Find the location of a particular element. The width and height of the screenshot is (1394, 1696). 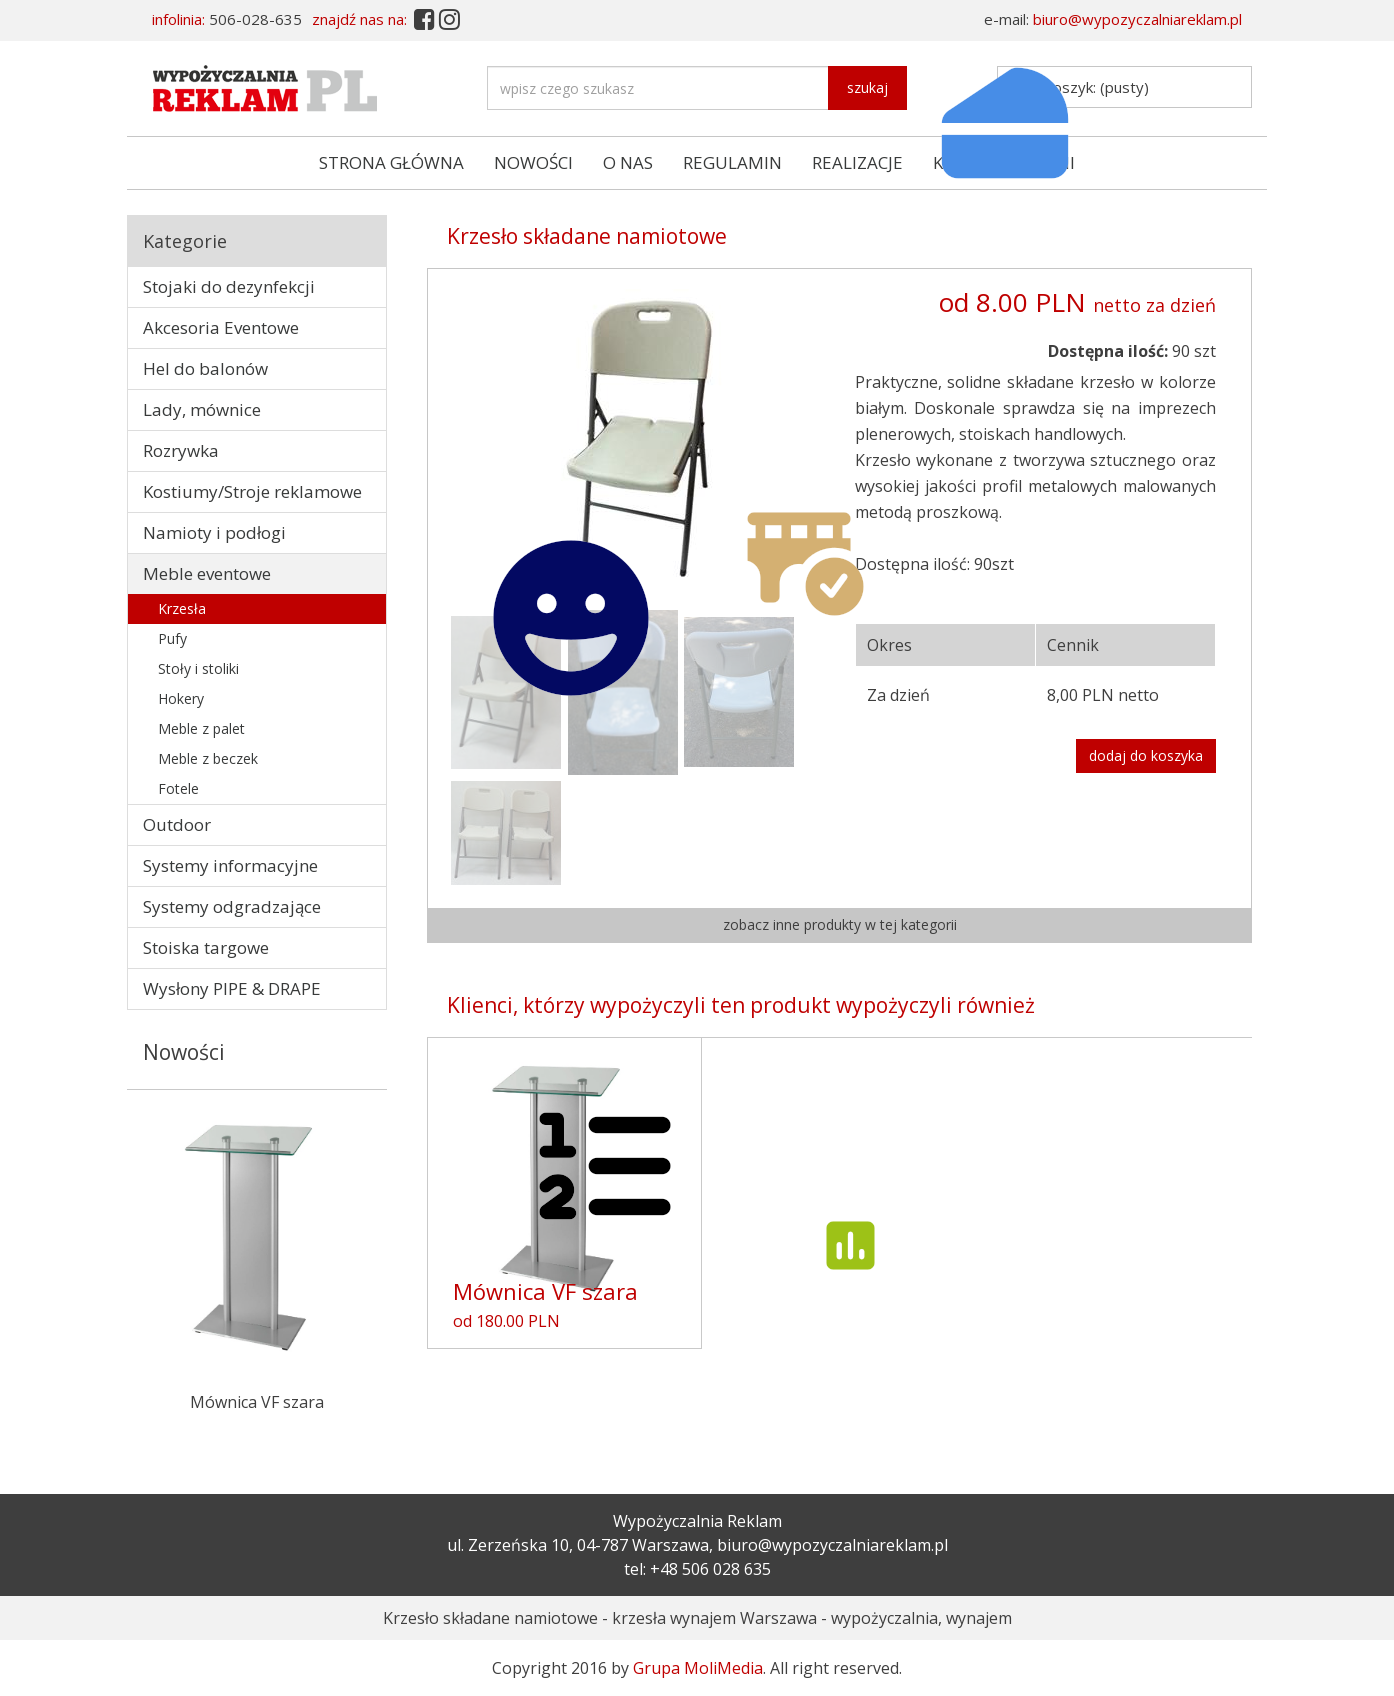

view poll results or voting data is located at coordinates (850, 1245).